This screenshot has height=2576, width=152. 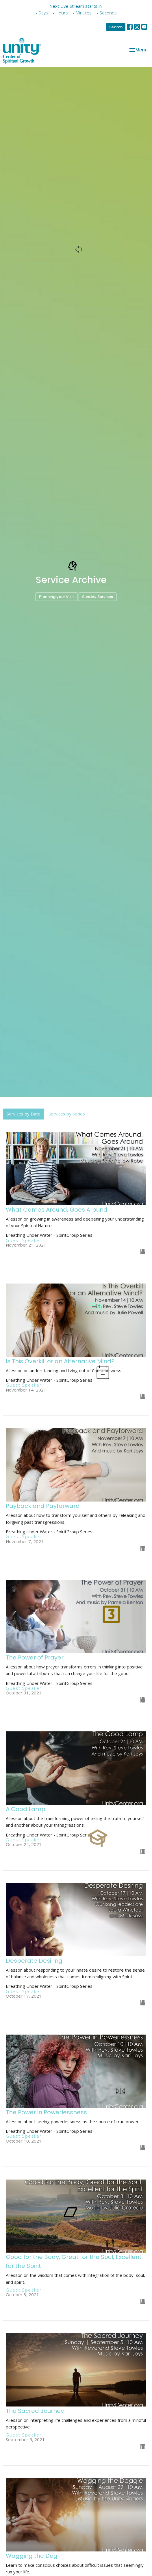 What do you see at coordinates (98, 1838) in the screenshot?
I see `access education or learning resources` at bounding box center [98, 1838].